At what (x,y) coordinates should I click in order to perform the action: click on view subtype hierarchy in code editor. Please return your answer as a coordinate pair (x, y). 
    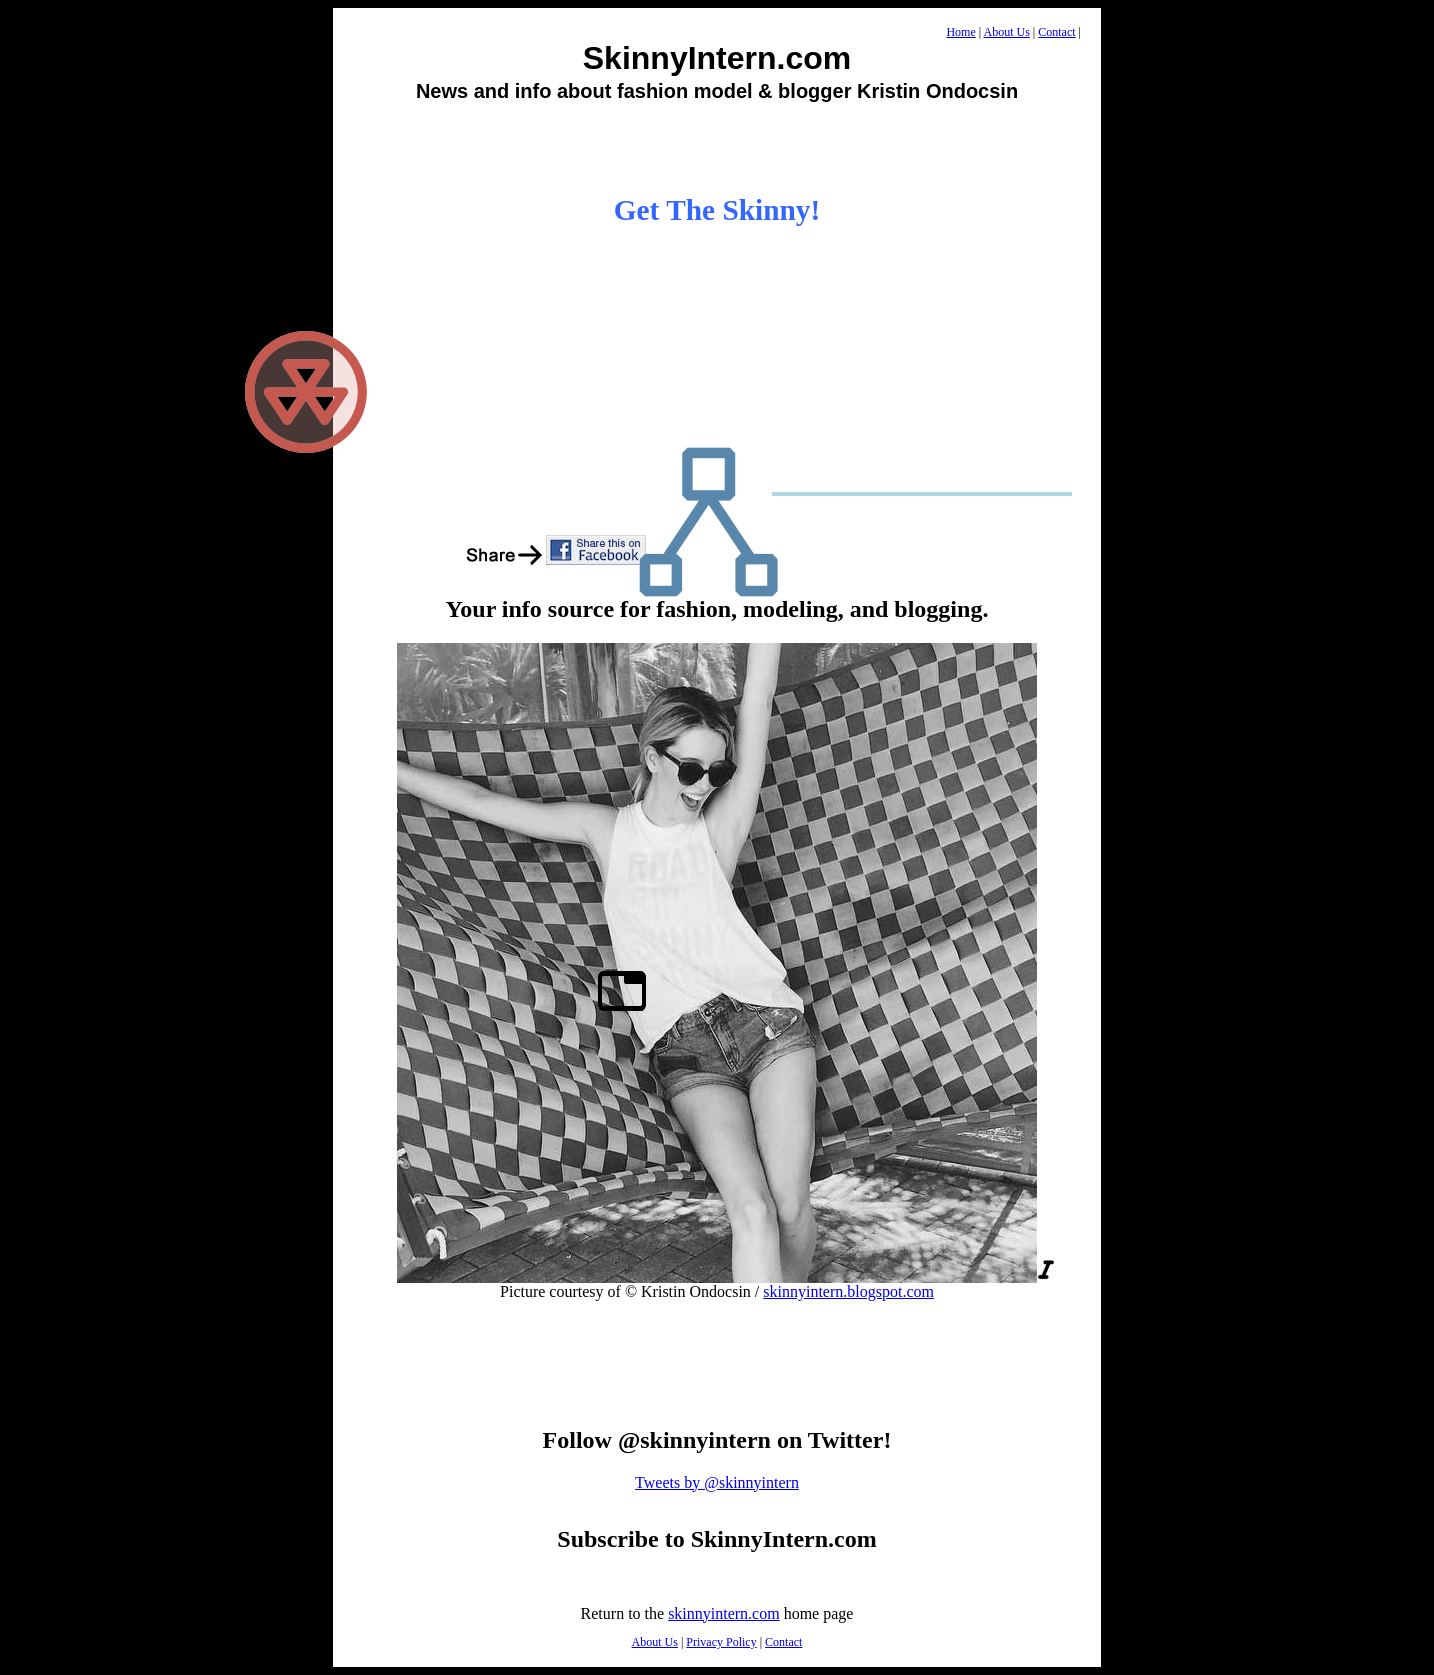
    Looking at the image, I should click on (714, 522).